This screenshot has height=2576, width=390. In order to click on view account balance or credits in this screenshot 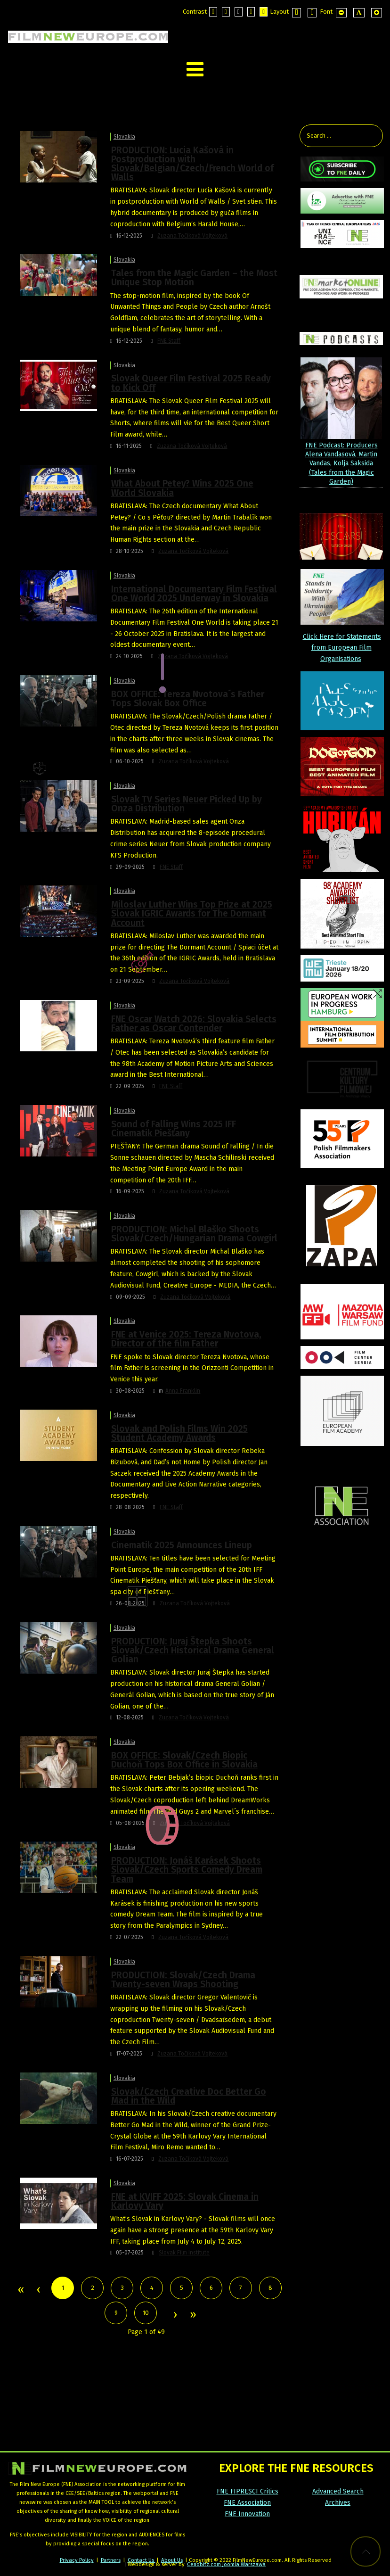, I will do `click(162, 1825)`.